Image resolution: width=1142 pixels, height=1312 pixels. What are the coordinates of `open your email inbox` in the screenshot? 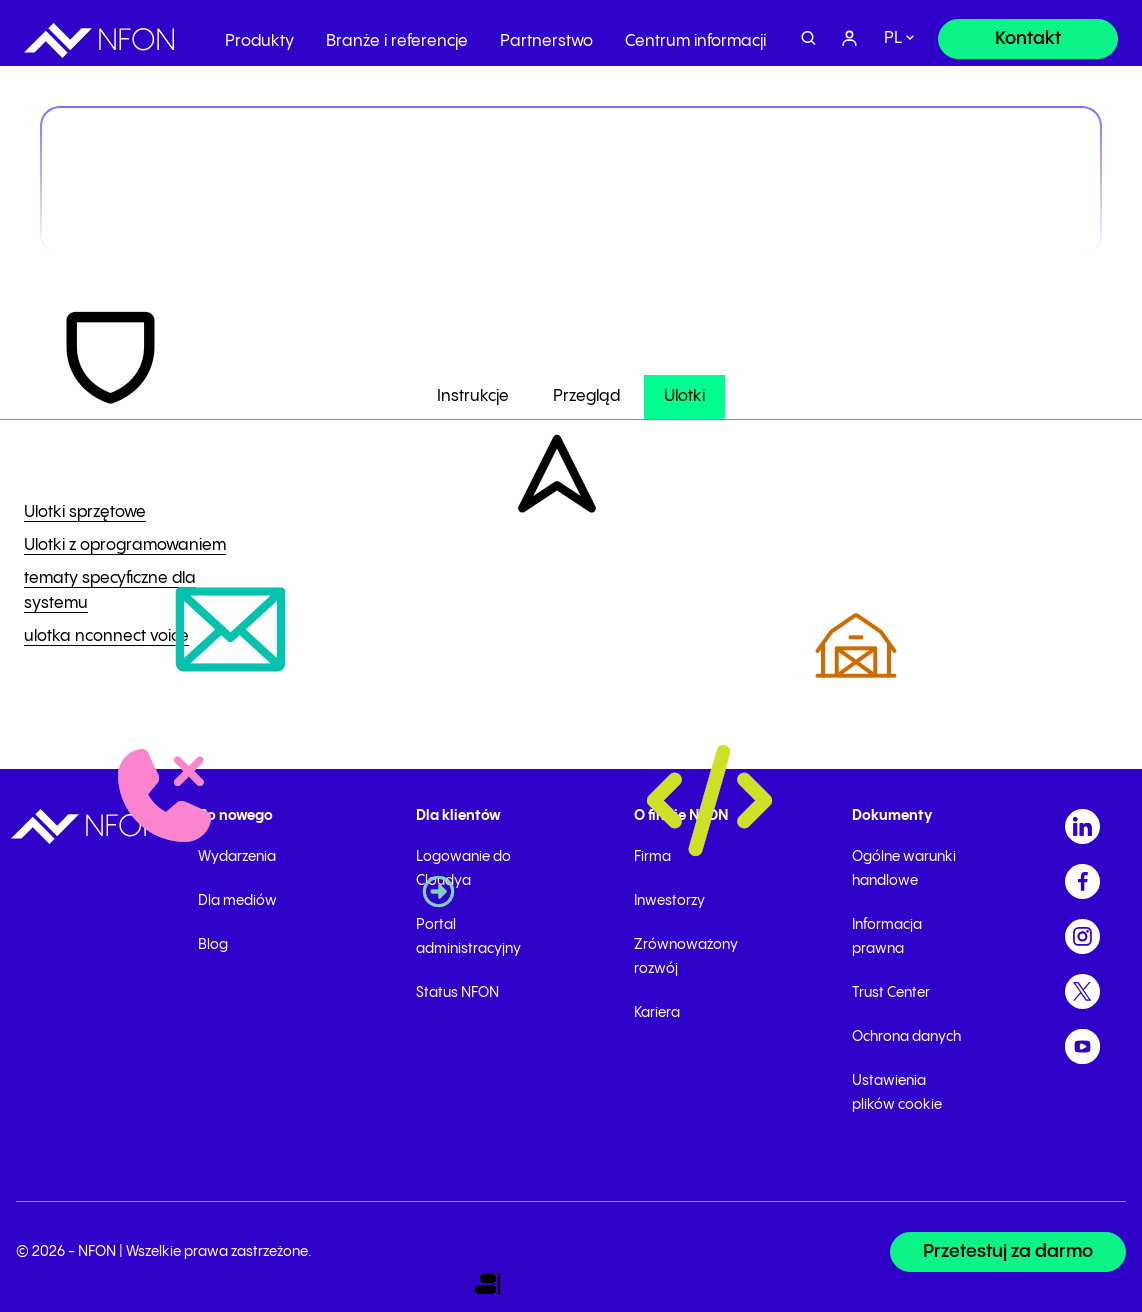 It's located at (230, 629).